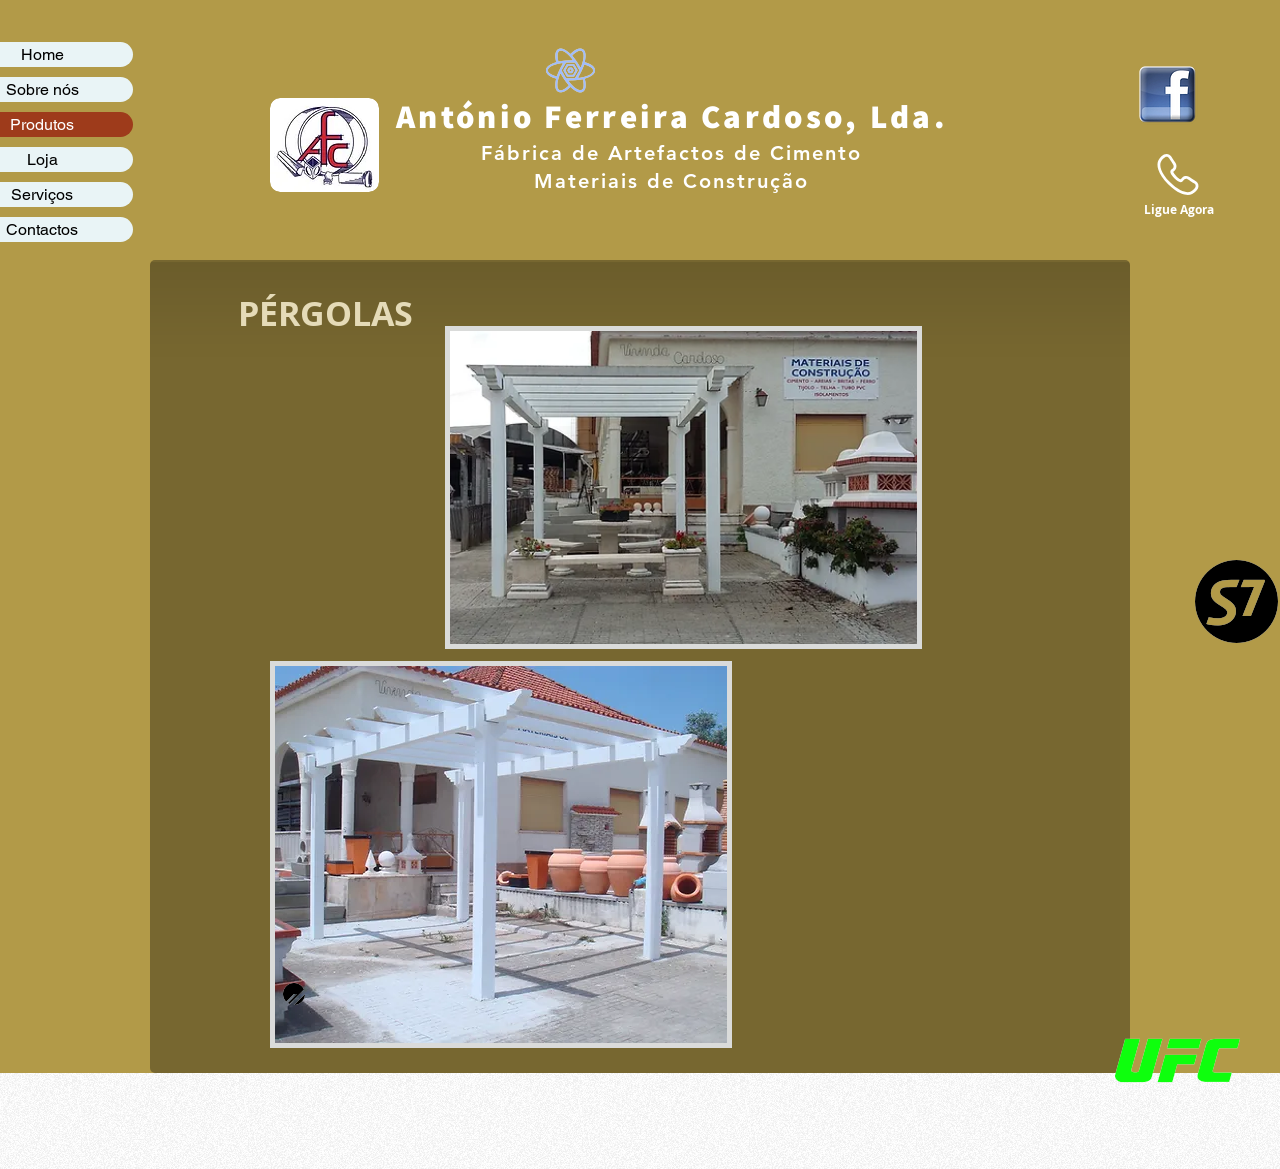 The width and height of the screenshot is (1280, 1169). Describe the element at coordinates (570, 70) in the screenshot. I see `react query library logo` at that location.